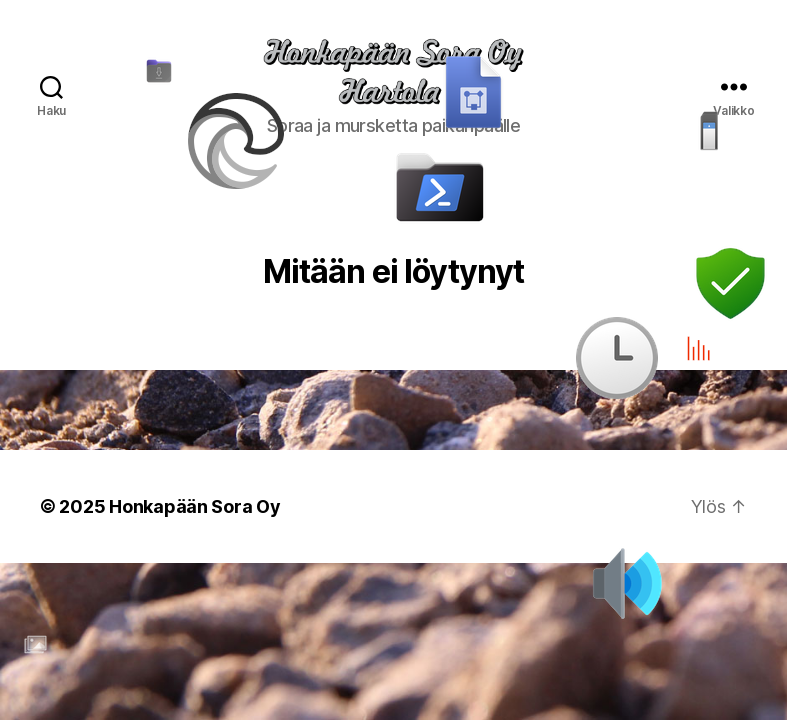 This screenshot has width=787, height=720. I want to click on indicates a time-sensitive or scheduled item, so click(617, 358).